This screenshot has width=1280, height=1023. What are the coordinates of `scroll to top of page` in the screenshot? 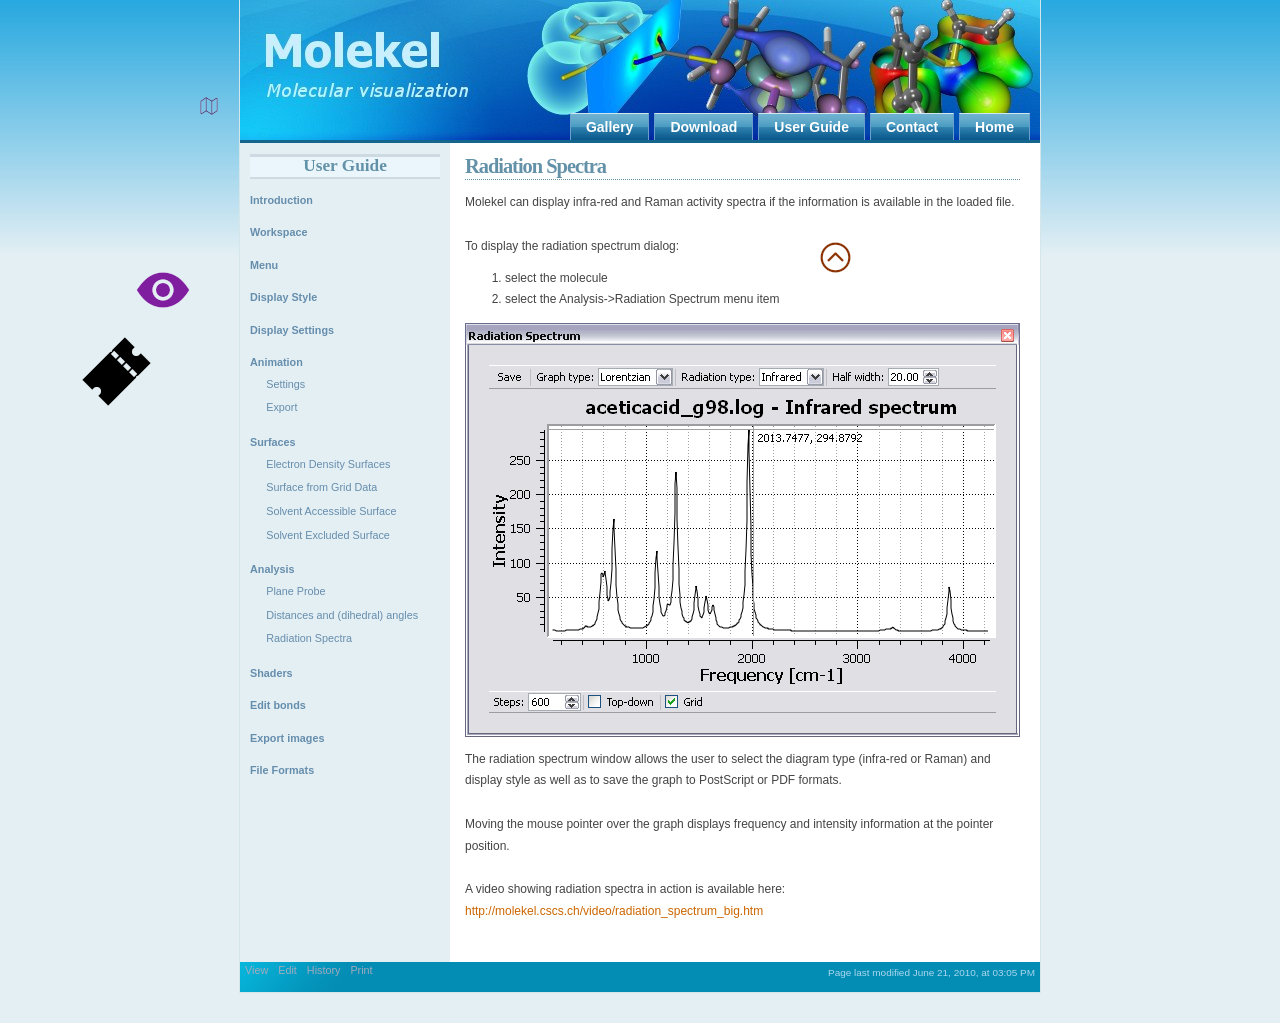 It's located at (835, 257).